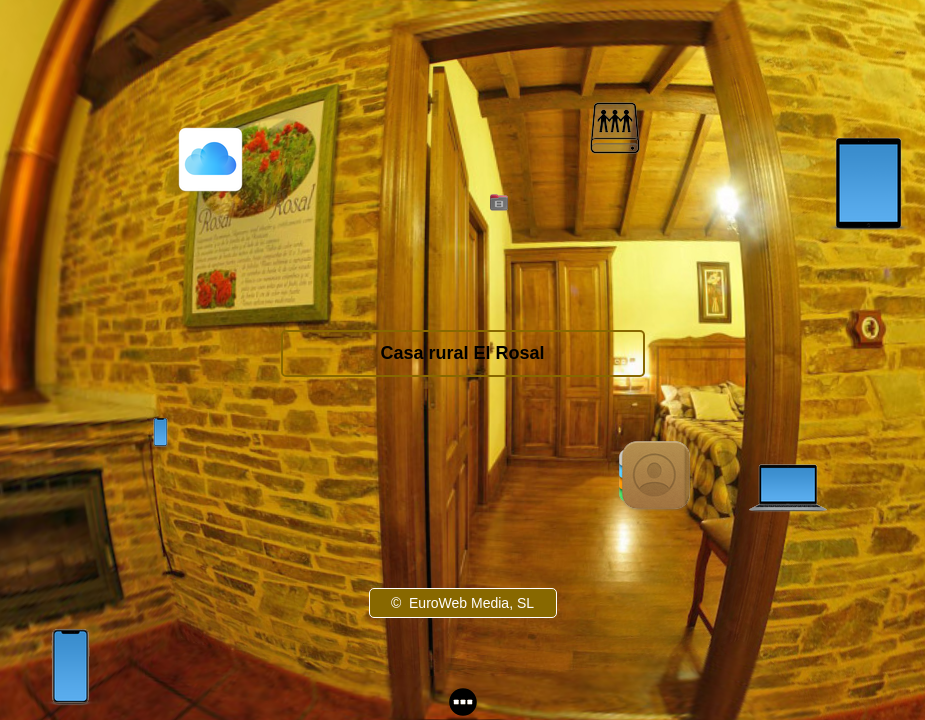 This screenshot has width=925, height=720. I want to click on iPhone 11 Pro device icon, so click(70, 667).